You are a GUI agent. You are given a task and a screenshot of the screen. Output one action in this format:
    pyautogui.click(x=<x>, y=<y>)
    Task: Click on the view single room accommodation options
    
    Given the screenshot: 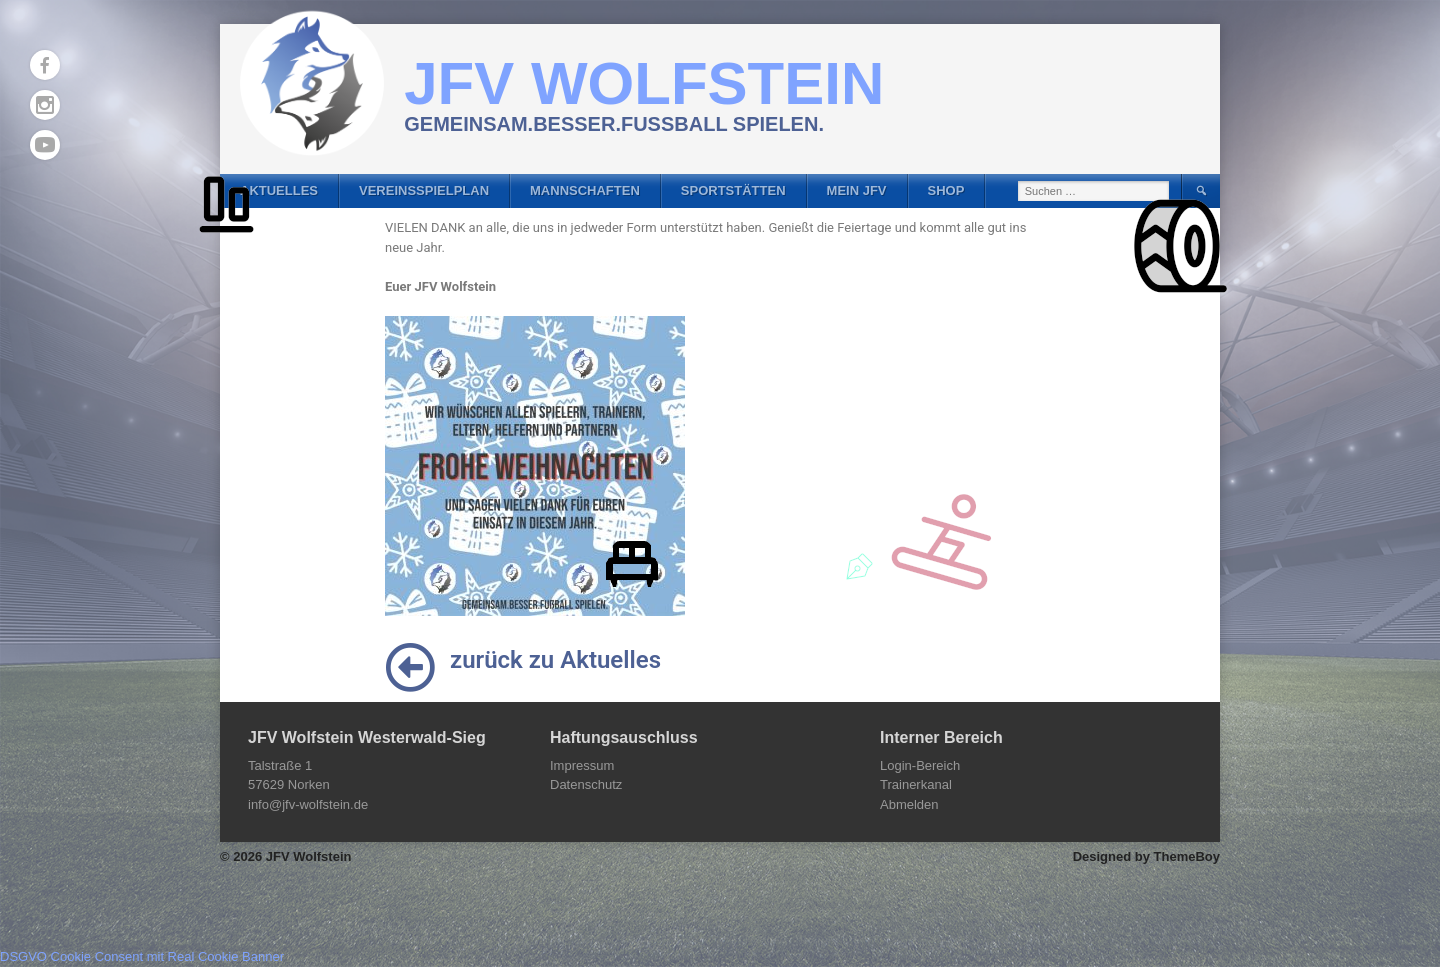 What is the action you would take?
    pyautogui.click(x=632, y=564)
    